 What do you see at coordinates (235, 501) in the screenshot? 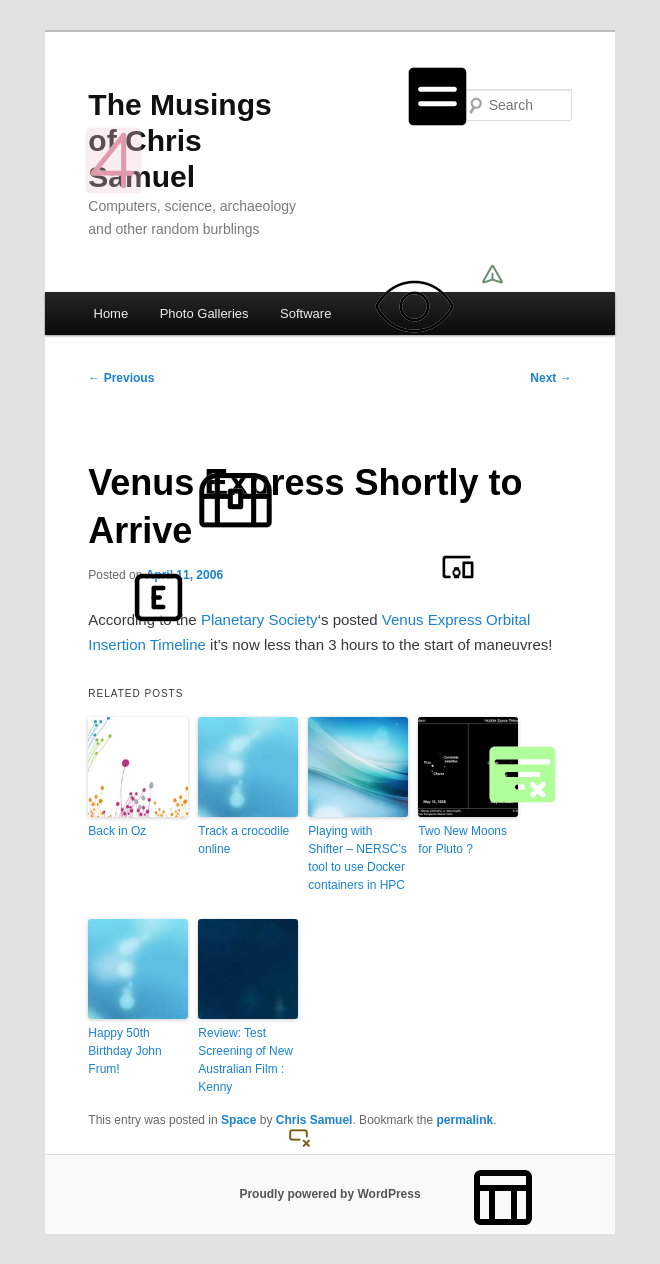
I see `access rewards or collected items` at bounding box center [235, 501].